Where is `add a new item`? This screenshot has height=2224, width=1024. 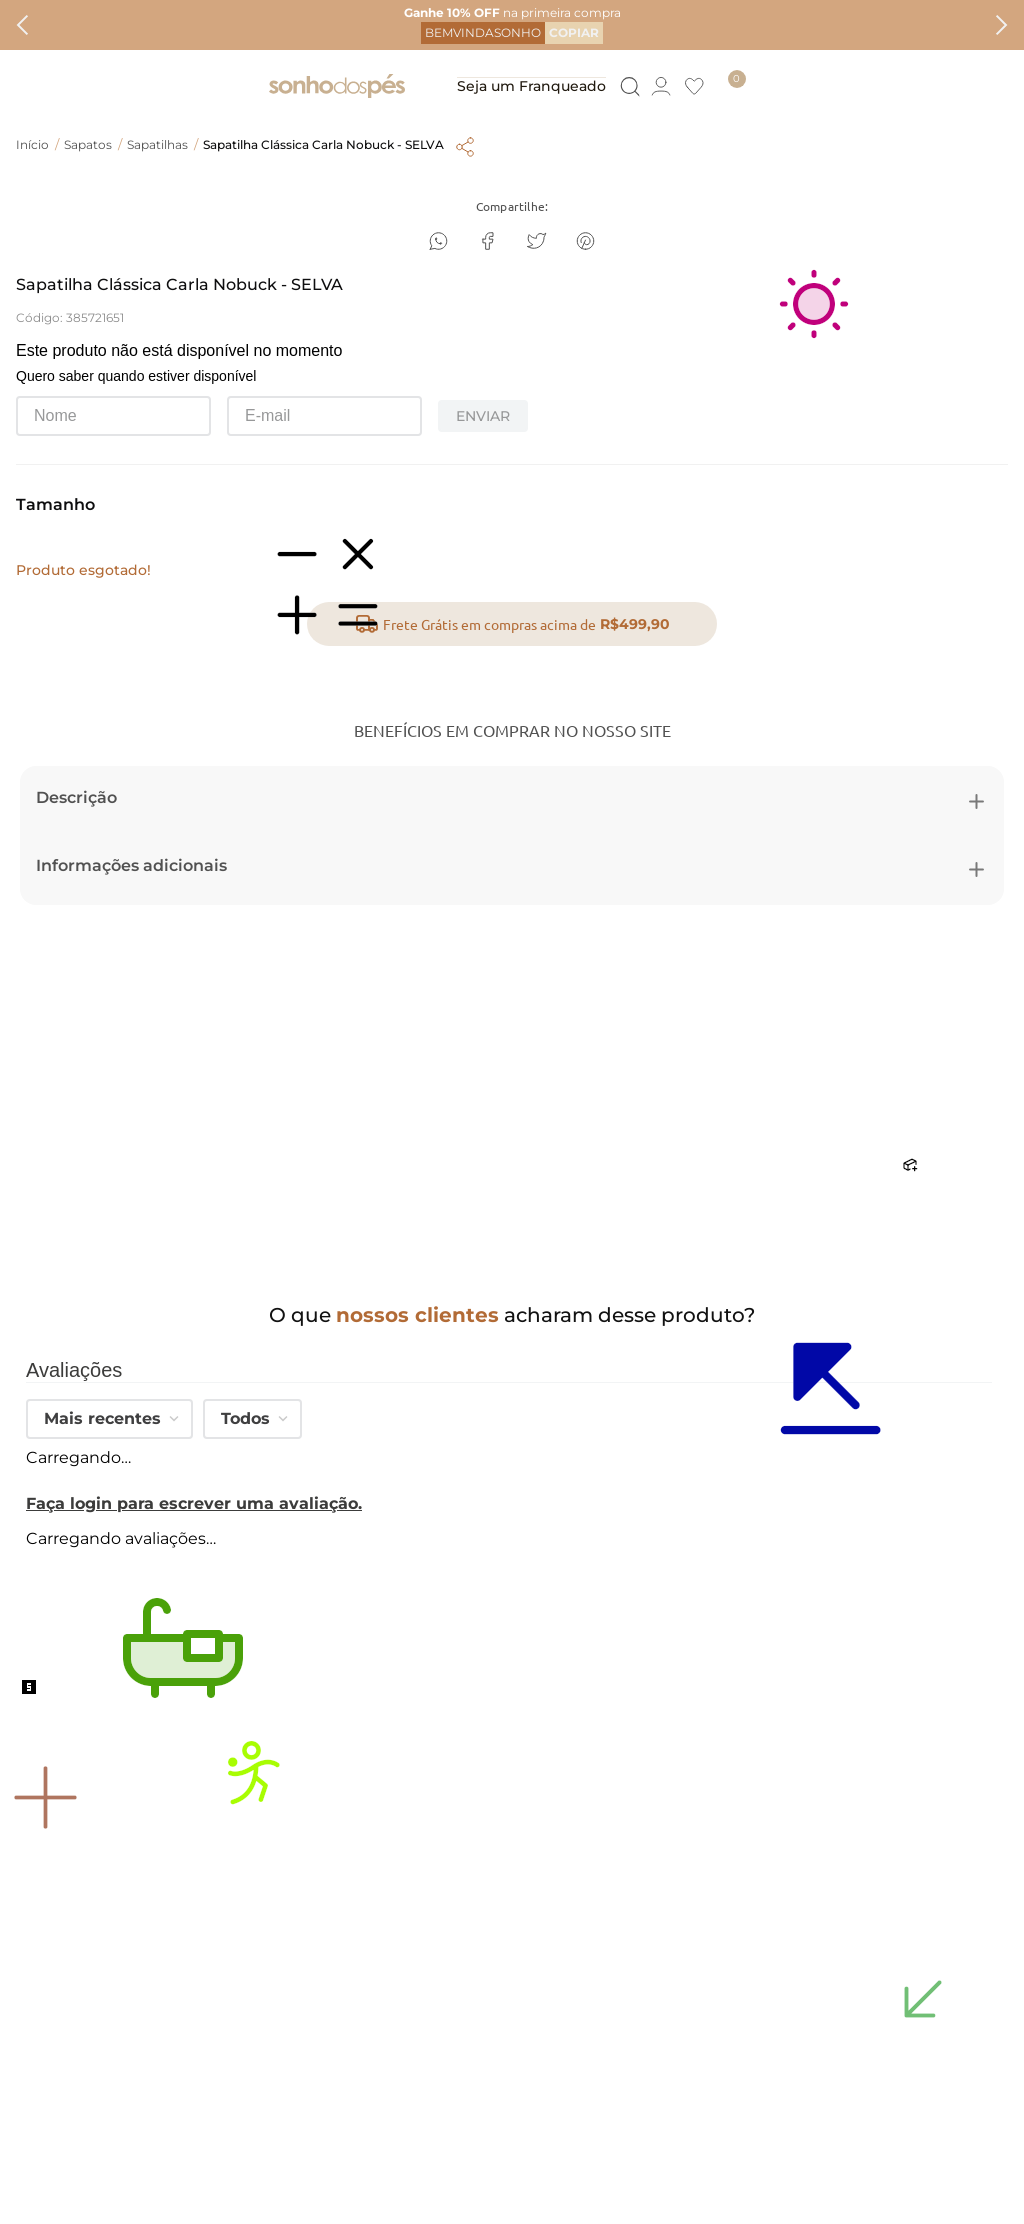
add a new item is located at coordinates (45, 1797).